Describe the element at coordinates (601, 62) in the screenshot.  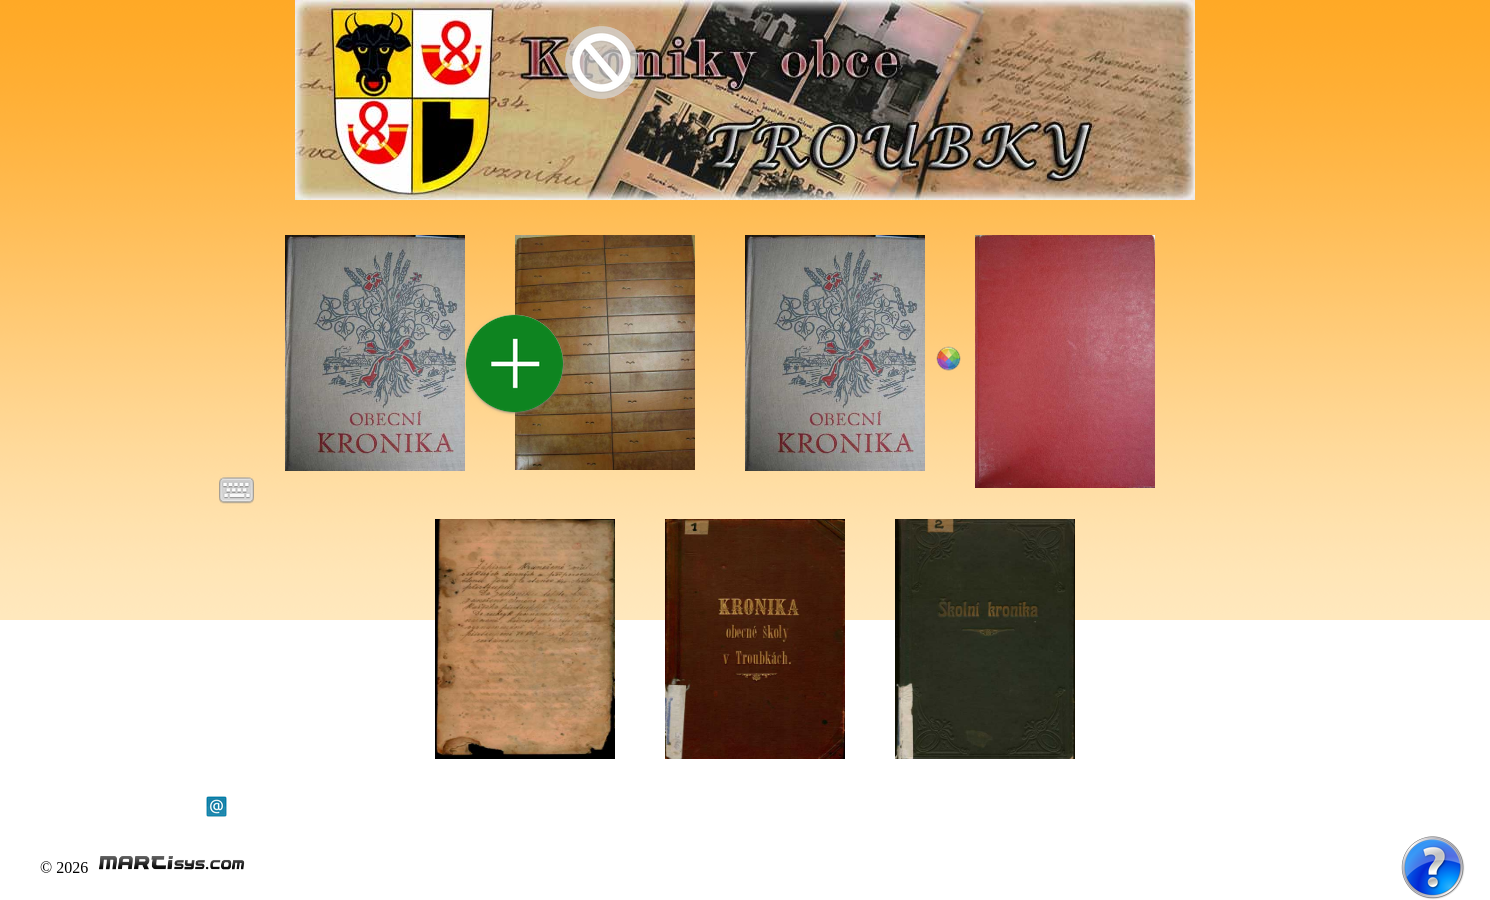
I see `indicates an unsupported file, feature, or action` at that location.